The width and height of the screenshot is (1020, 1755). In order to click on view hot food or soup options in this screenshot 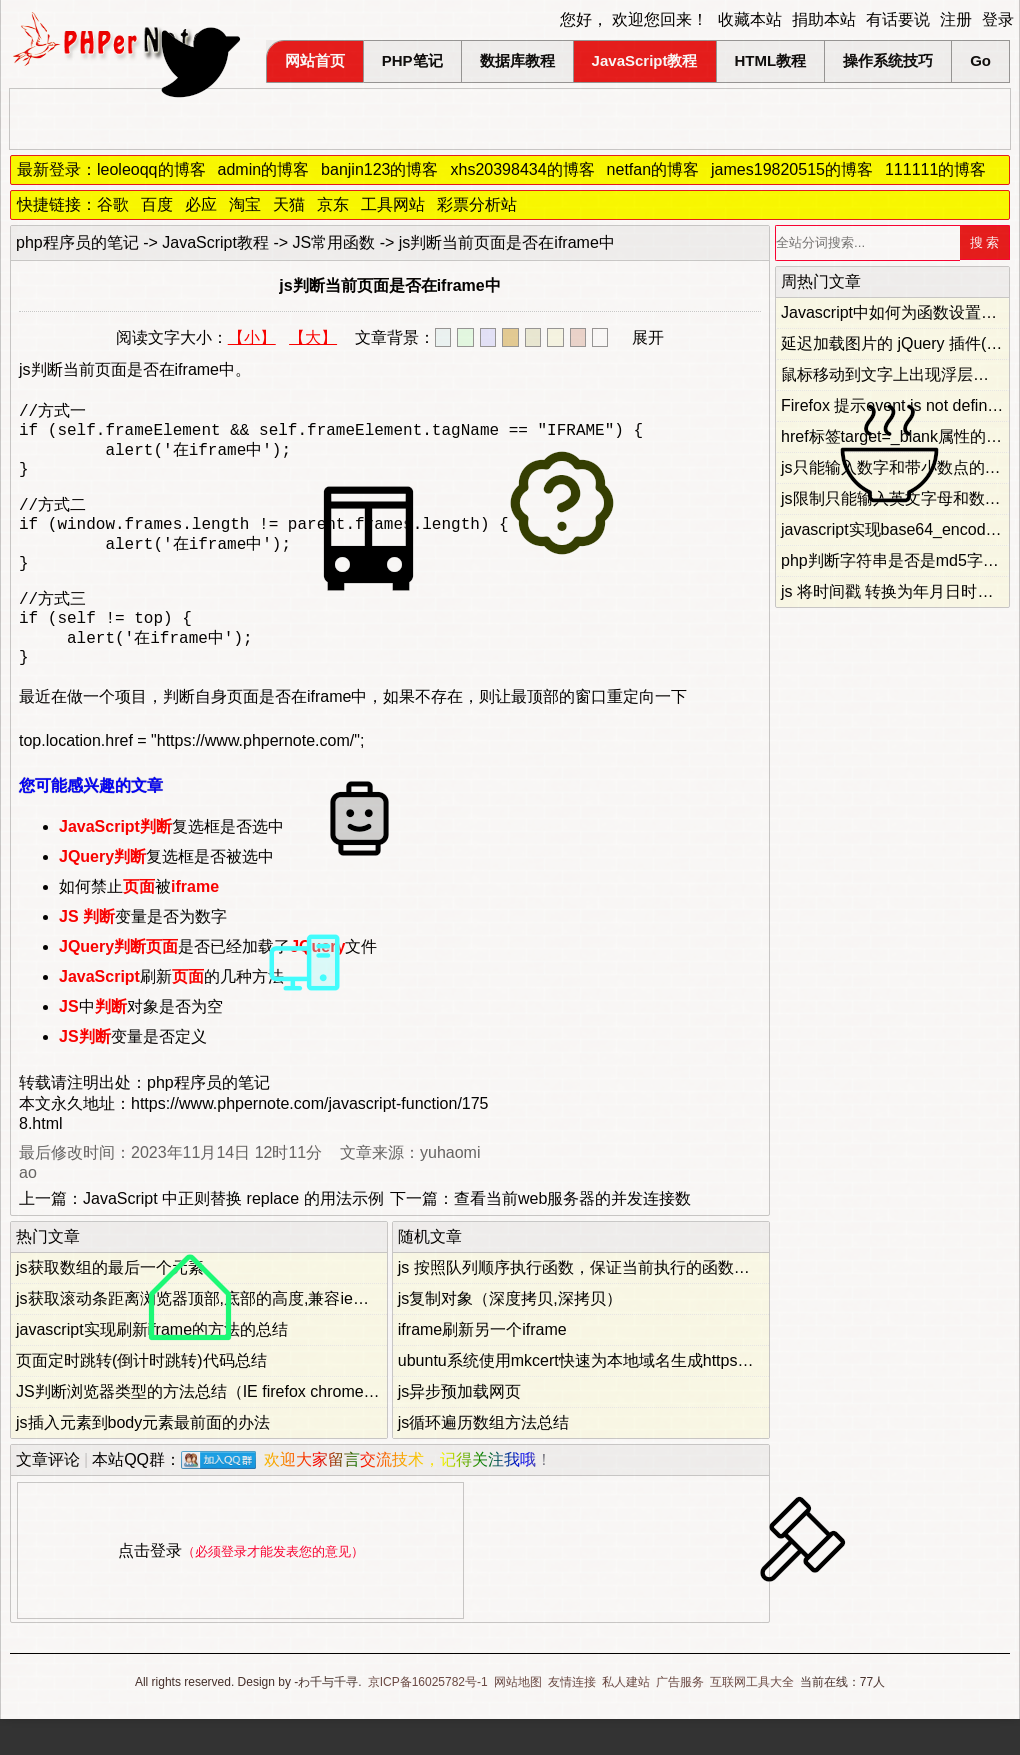, I will do `click(889, 453)`.